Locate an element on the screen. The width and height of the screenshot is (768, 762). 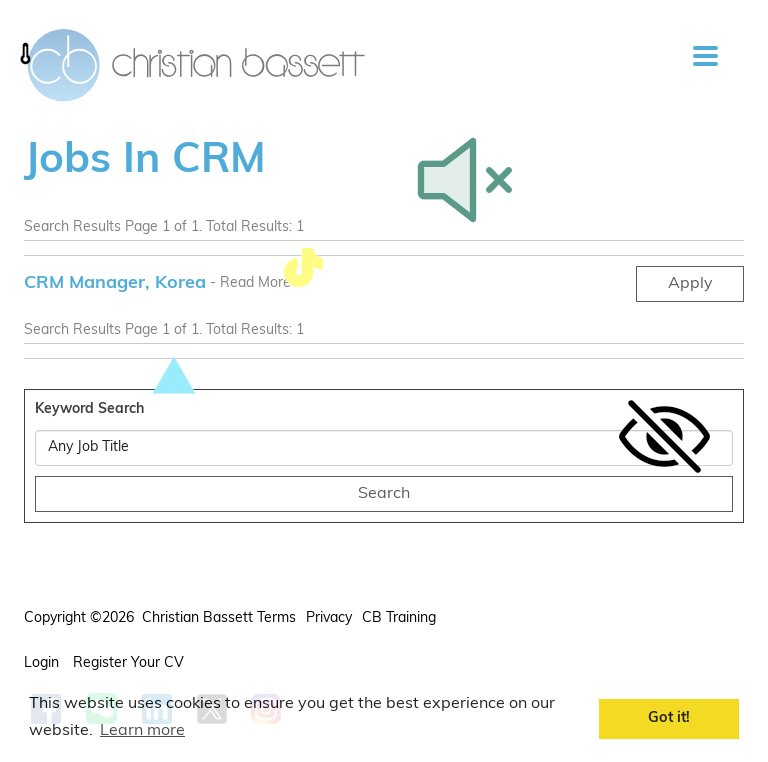
hide password or sensitive content is located at coordinates (664, 436).